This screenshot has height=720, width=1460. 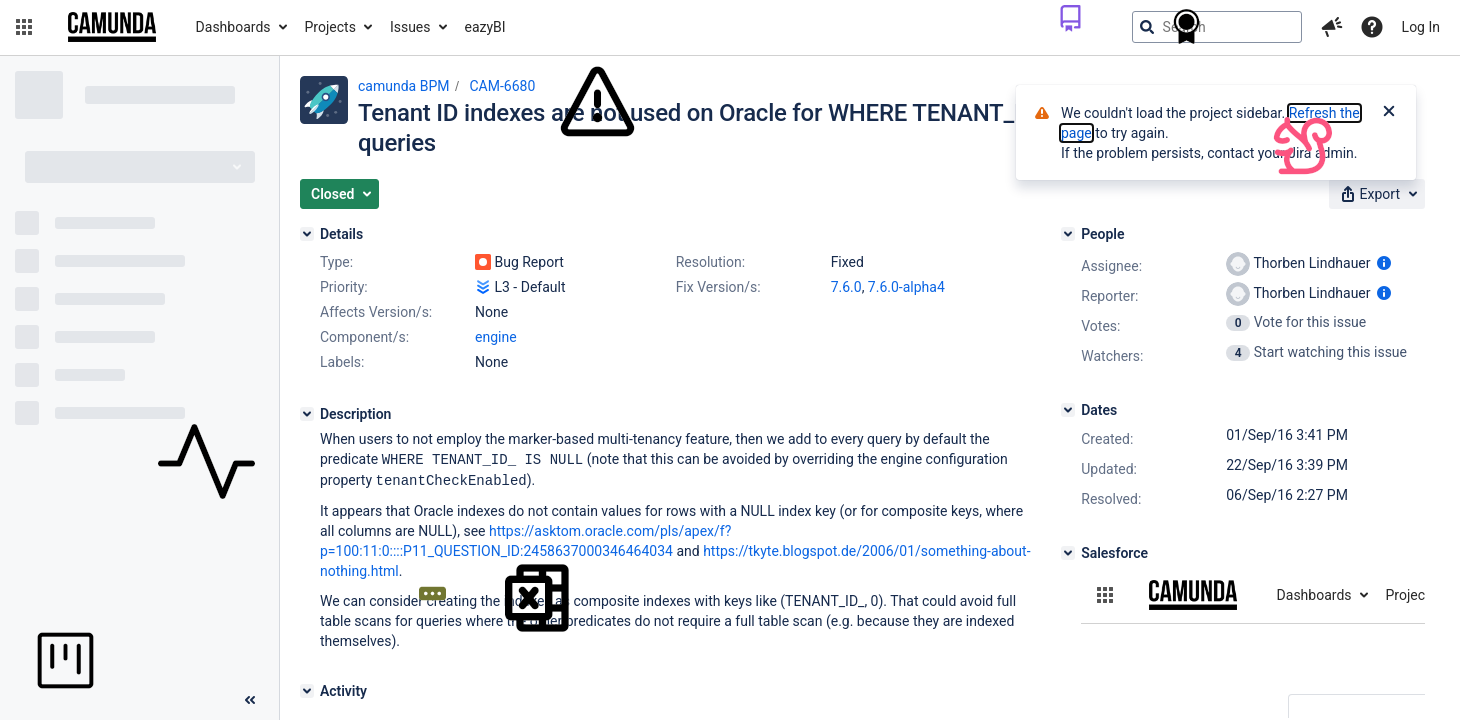 I want to click on access a code repository, so click(x=1070, y=18).